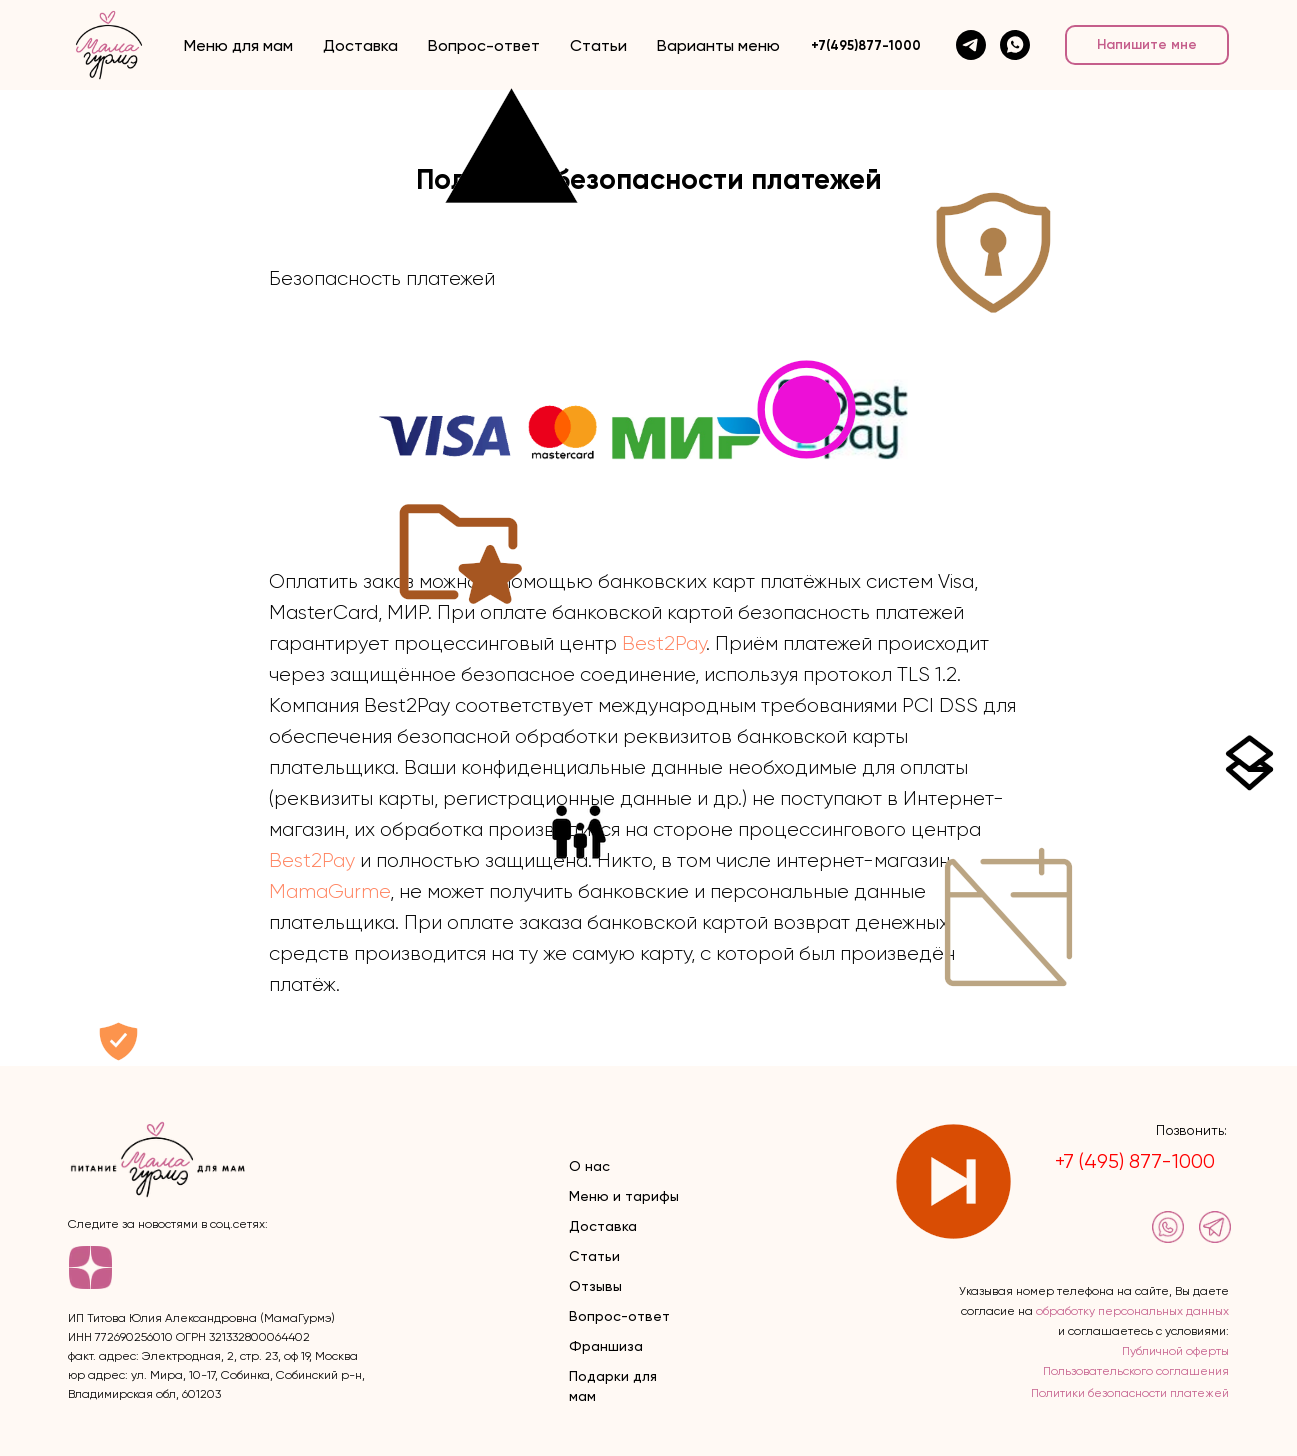 This screenshot has height=1456, width=1297. Describe the element at coordinates (1008, 922) in the screenshot. I see `disable calendar or scheduling features` at that location.